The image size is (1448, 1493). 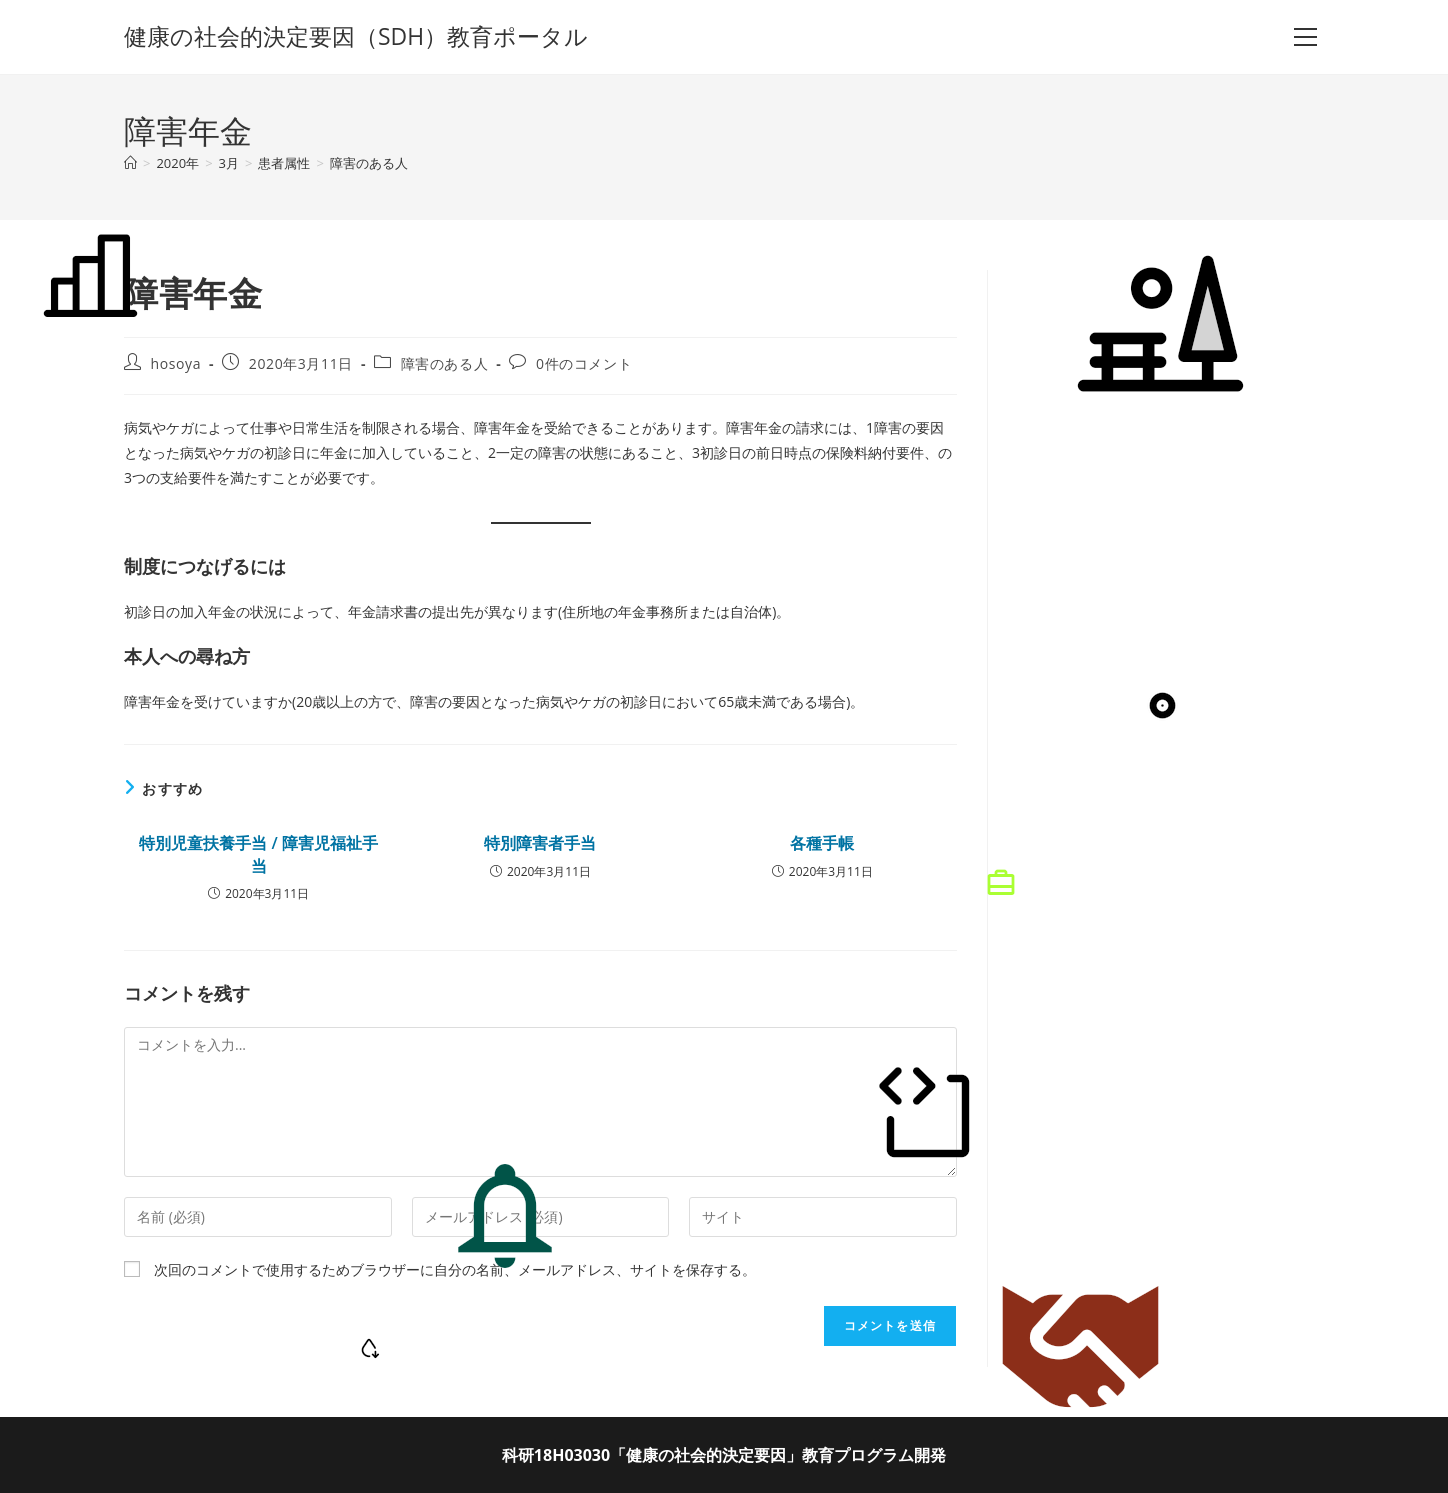 I want to click on indicates a partnership or collaboration, so click(x=1080, y=1346).